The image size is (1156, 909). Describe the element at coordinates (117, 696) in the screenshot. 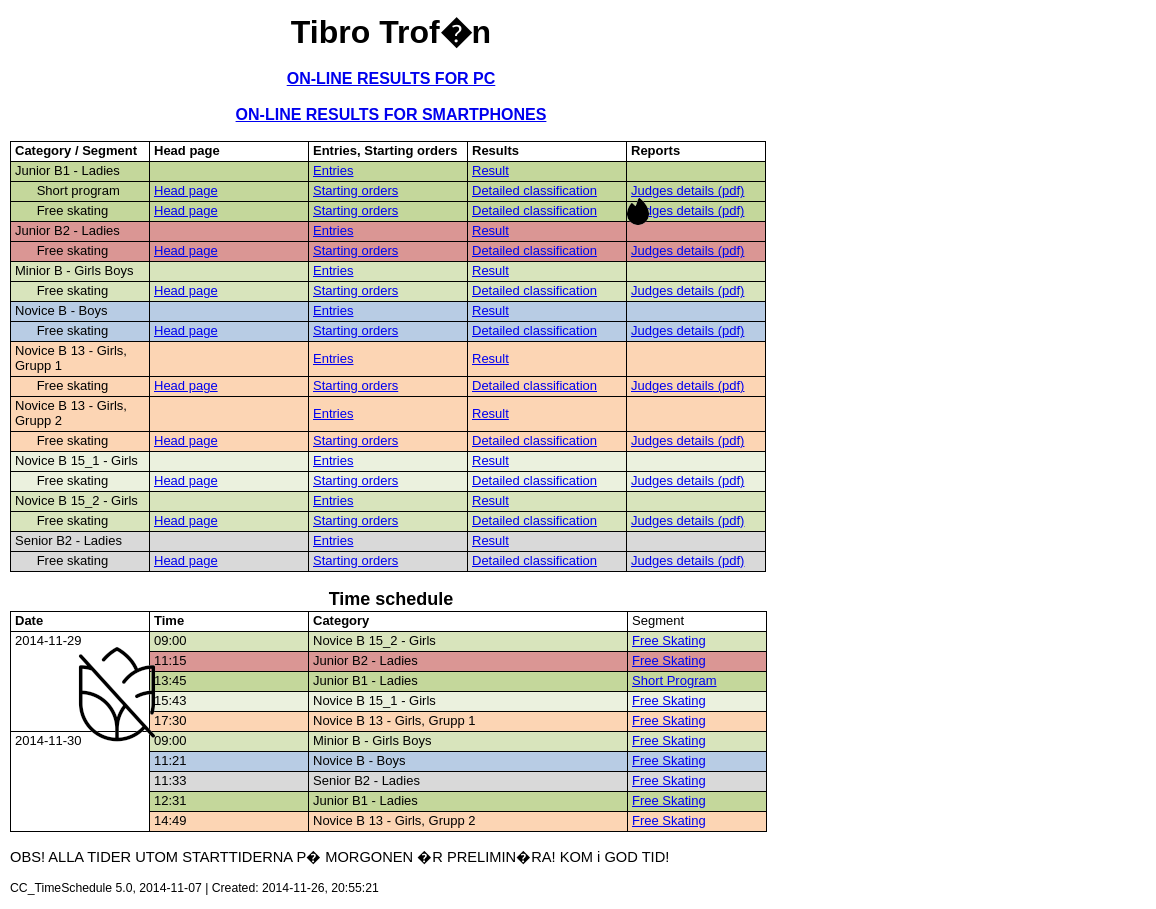

I see `indicates gluten-free or grain-free option` at that location.